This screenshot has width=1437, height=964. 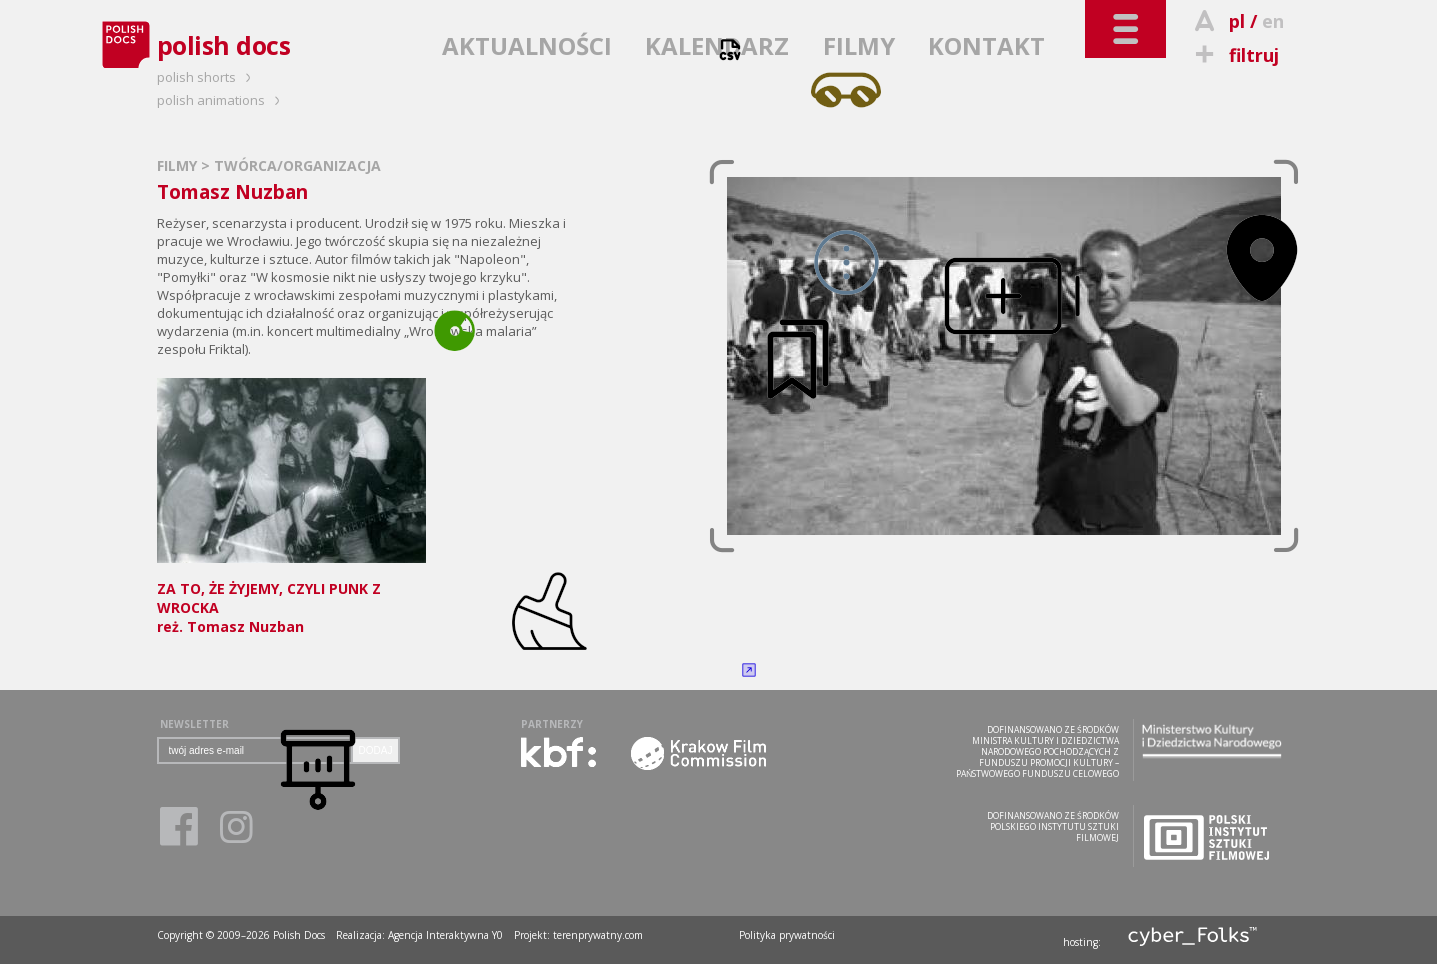 I want to click on add or extend battery life, so click(x=1010, y=296).